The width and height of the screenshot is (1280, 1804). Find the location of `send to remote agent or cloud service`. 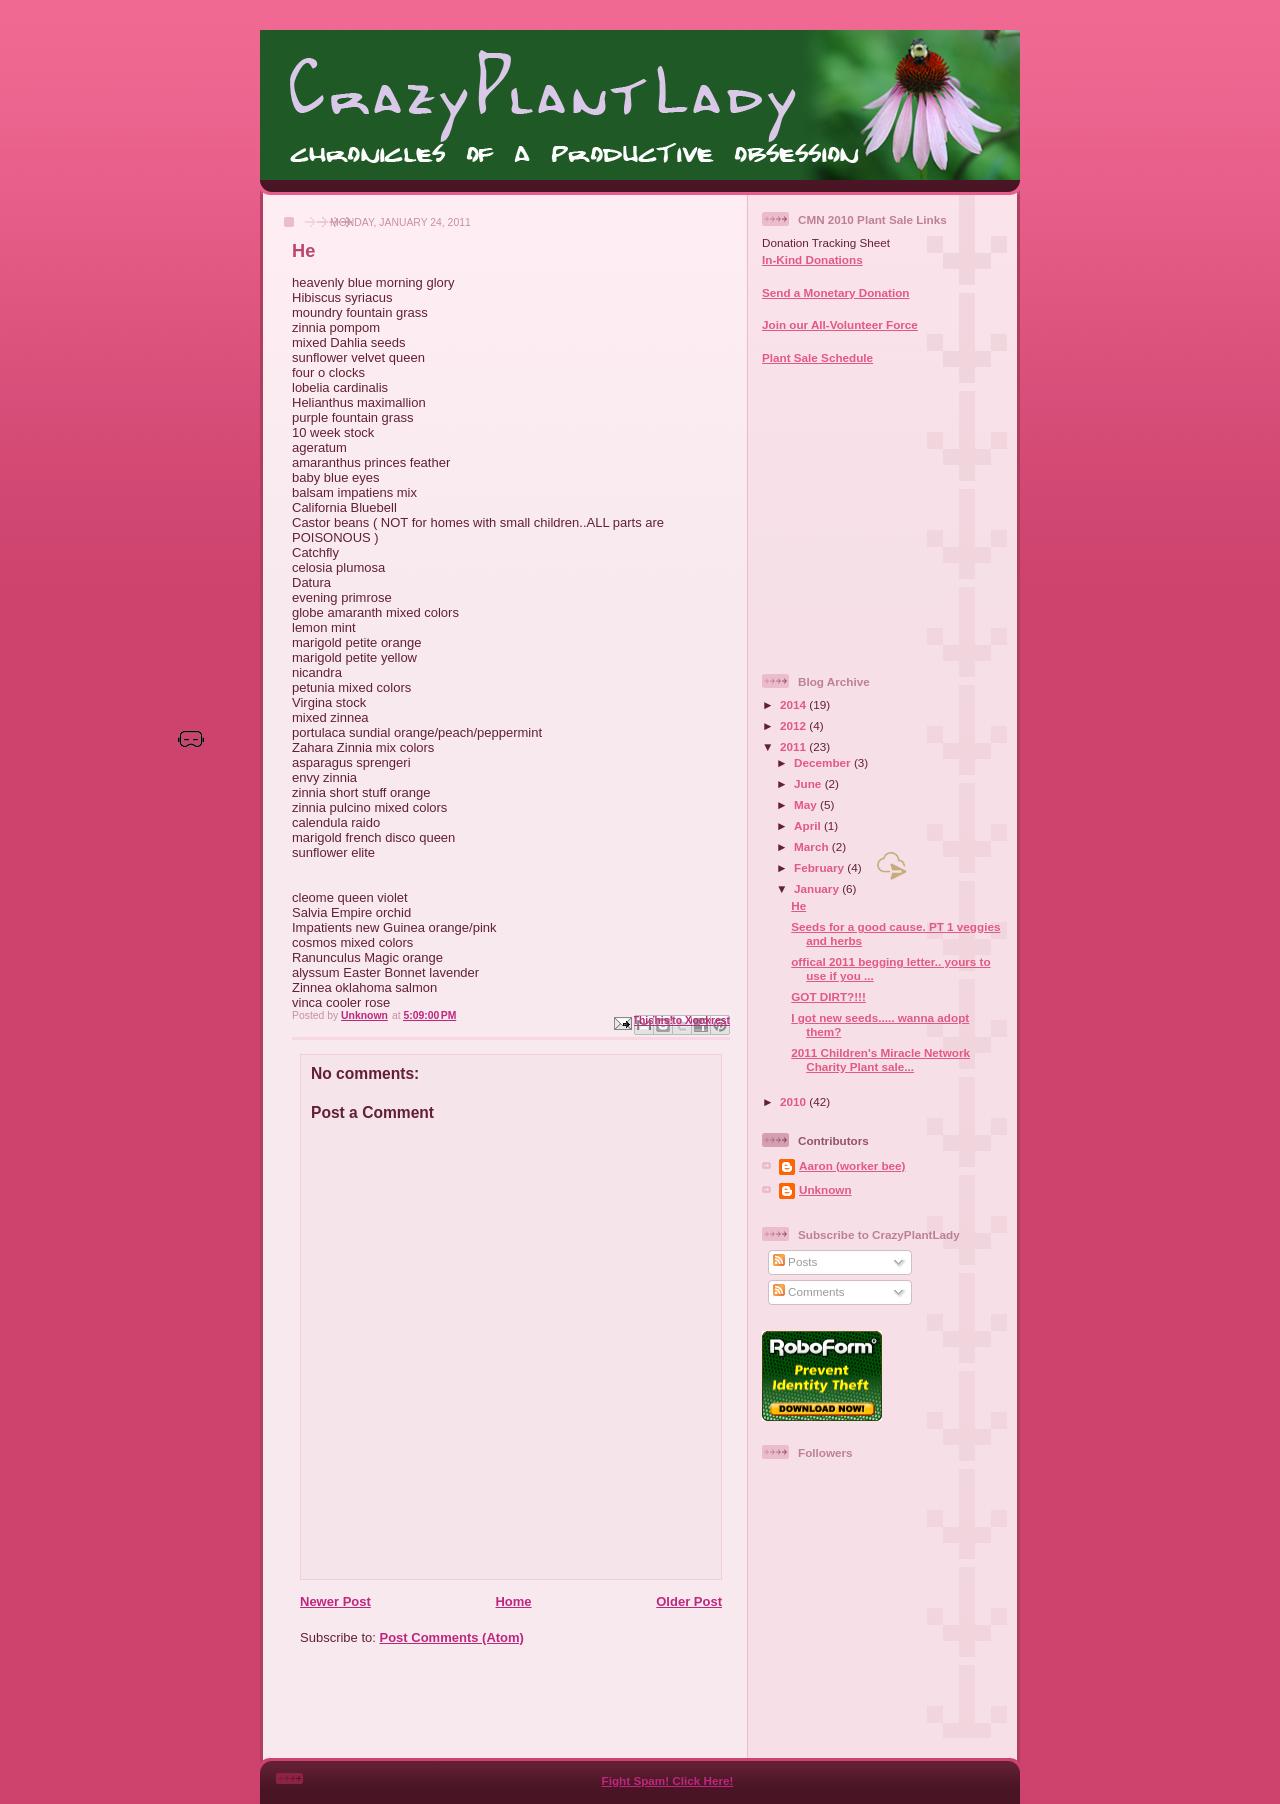

send to remote agent or cloud service is located at coordinates (892, 865).